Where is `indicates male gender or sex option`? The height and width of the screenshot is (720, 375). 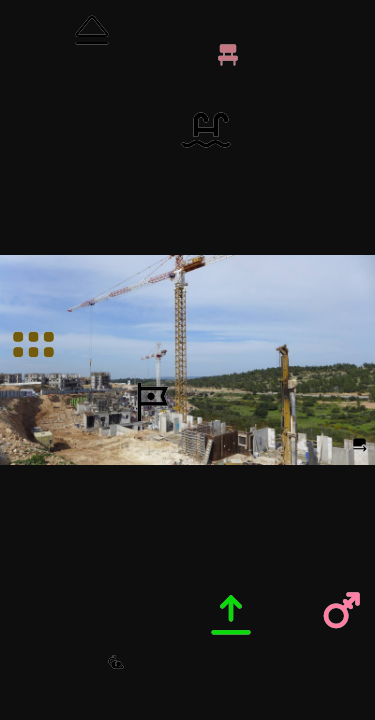
indicates male gender or sex option is located at coordinates (339, 612).